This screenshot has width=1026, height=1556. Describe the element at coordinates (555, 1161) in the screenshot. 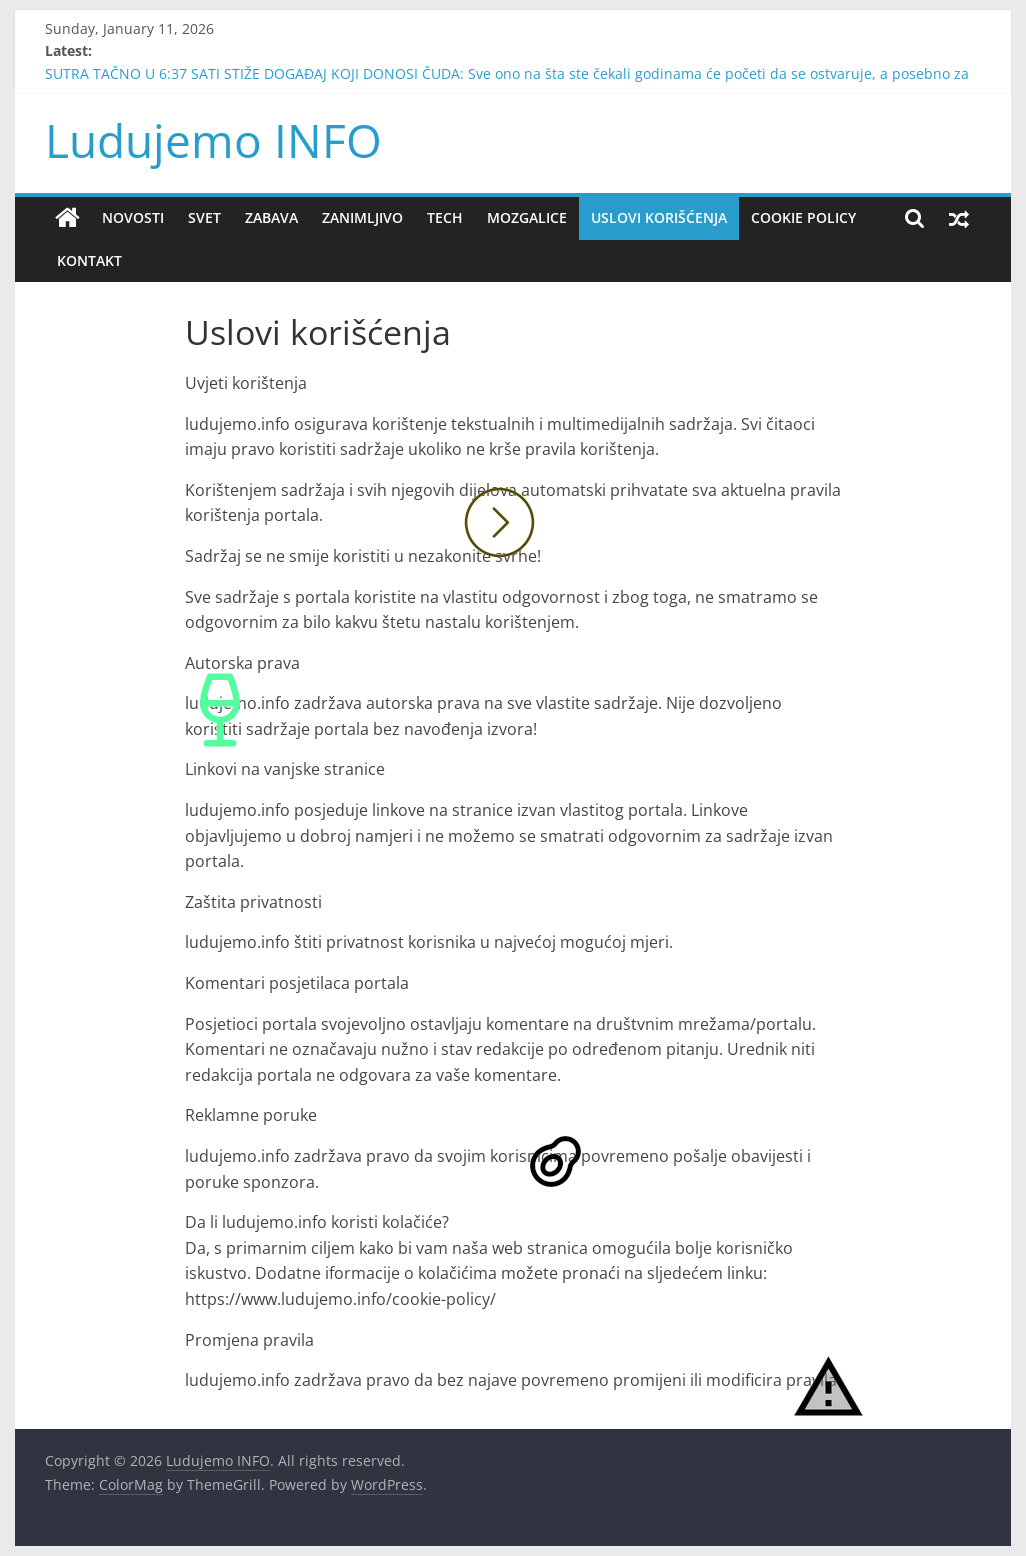

I see `select avocado as a food preference or ingredient` at that location.